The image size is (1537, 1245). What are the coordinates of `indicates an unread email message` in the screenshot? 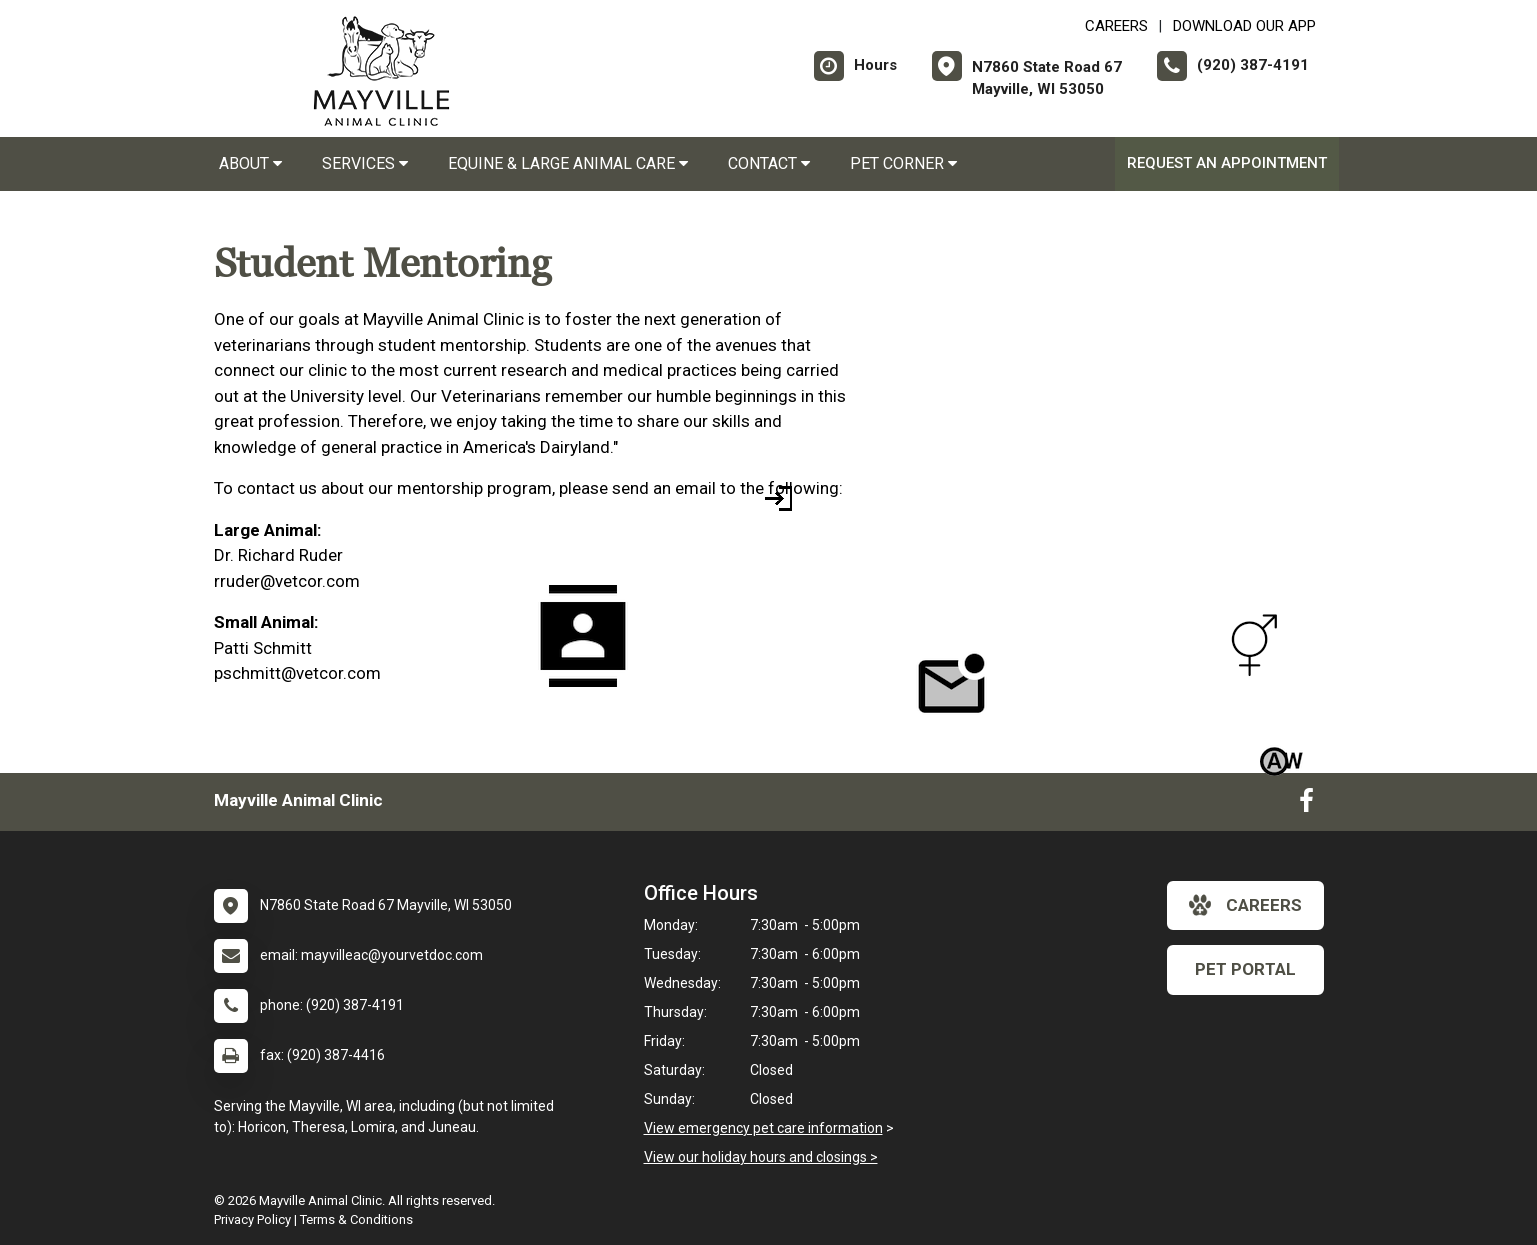 It's located at (951, 686).